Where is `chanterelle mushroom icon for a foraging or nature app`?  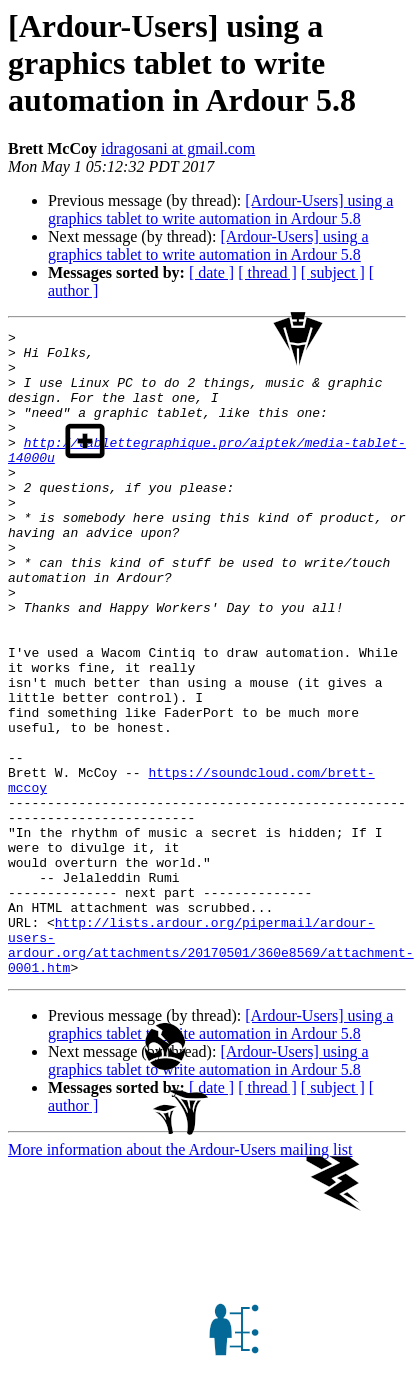
chanterelle mushroom icon for a foraging or nature app is located at coordinates (180, 1112).